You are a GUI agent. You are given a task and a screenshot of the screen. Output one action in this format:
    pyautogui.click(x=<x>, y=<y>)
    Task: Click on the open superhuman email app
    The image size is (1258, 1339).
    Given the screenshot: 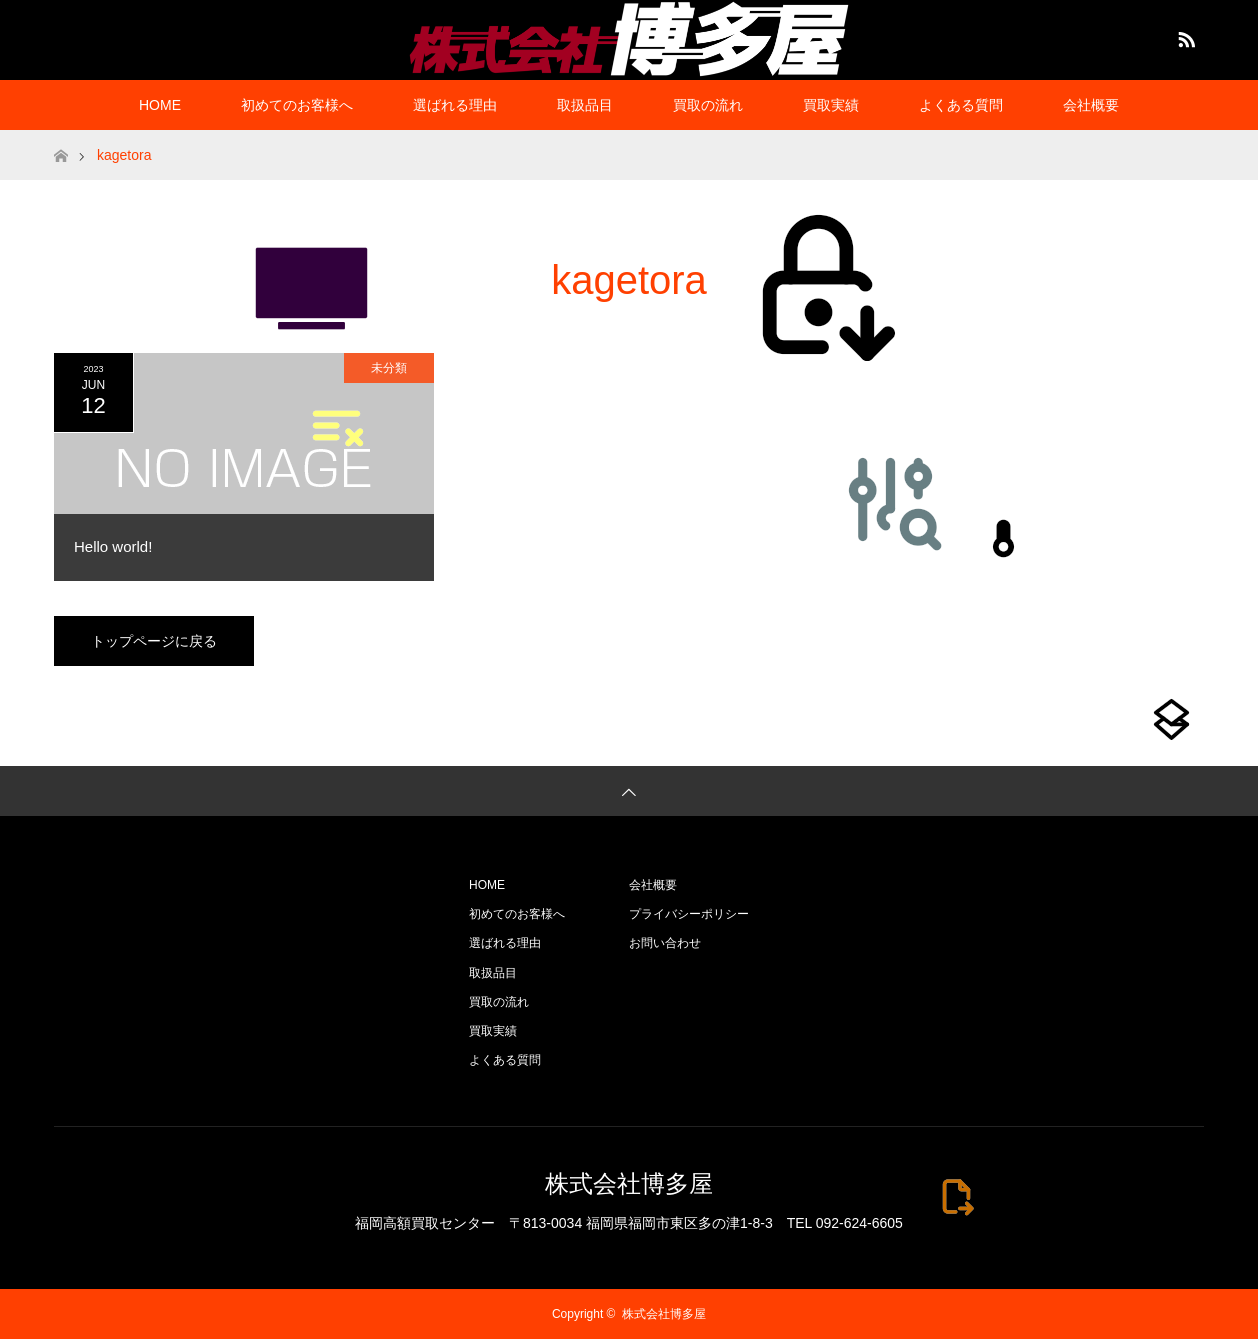 What is the action you would take?
    pyautogui.click(x=1171, y=718)
    